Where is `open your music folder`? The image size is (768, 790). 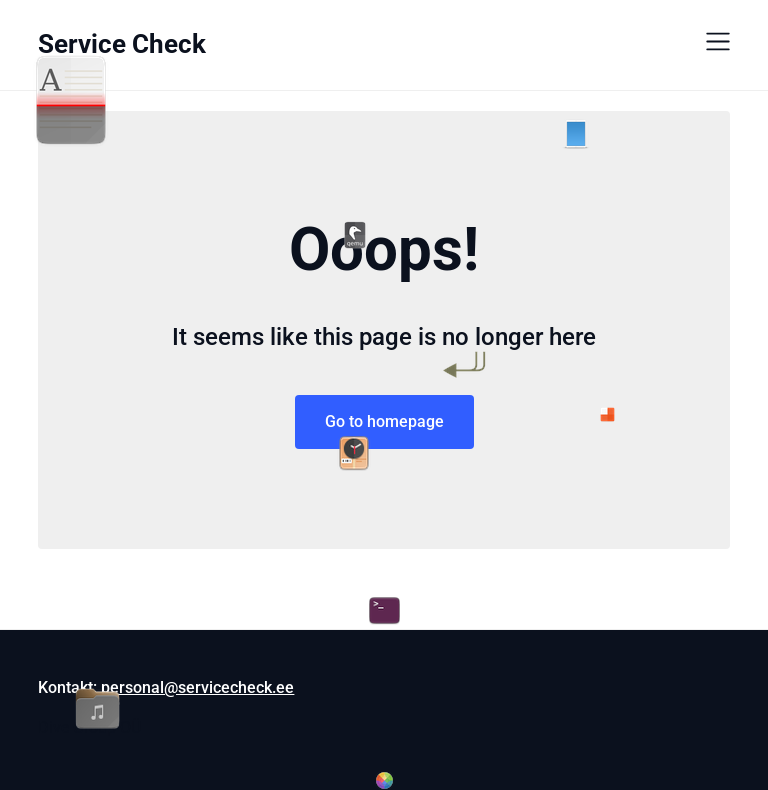 open your music folder is located at coordinates (97, 708).